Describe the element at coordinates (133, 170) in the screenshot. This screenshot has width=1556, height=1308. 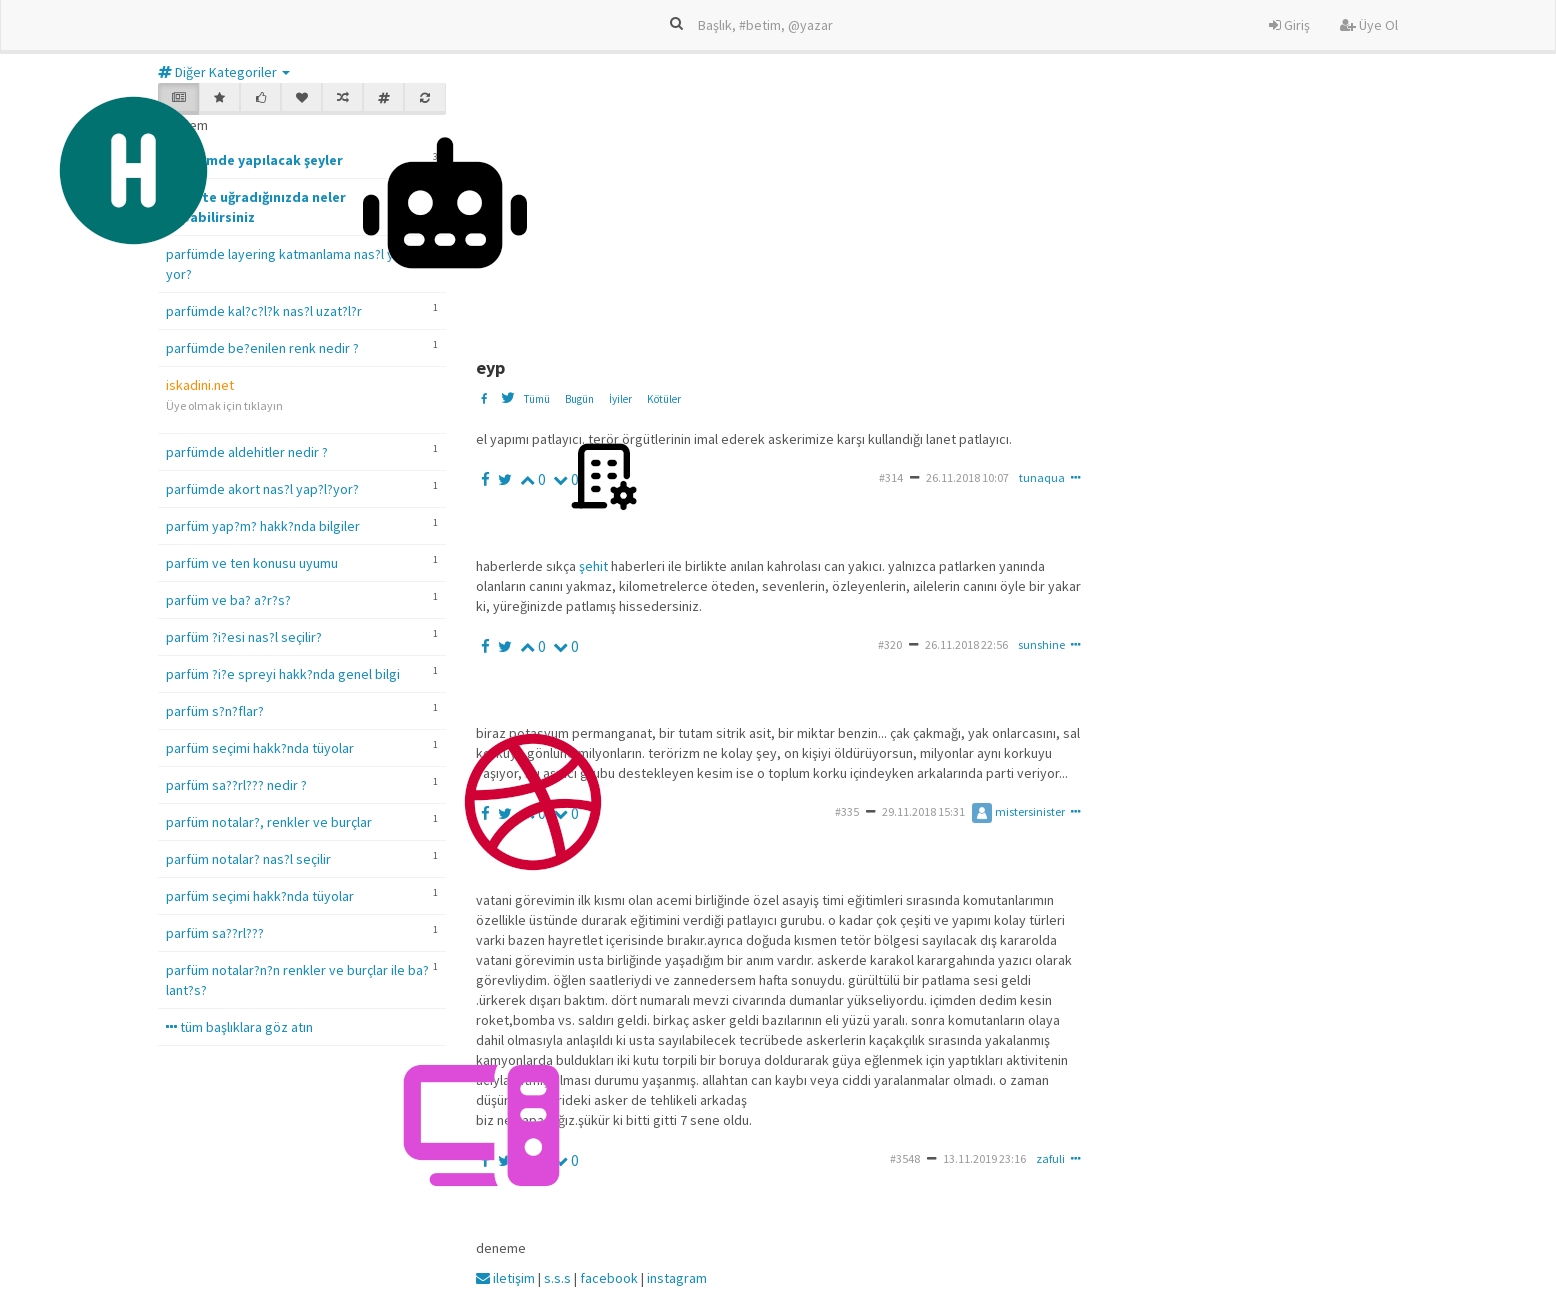
I see `find nearby hospitals or medical facilities` at that location.